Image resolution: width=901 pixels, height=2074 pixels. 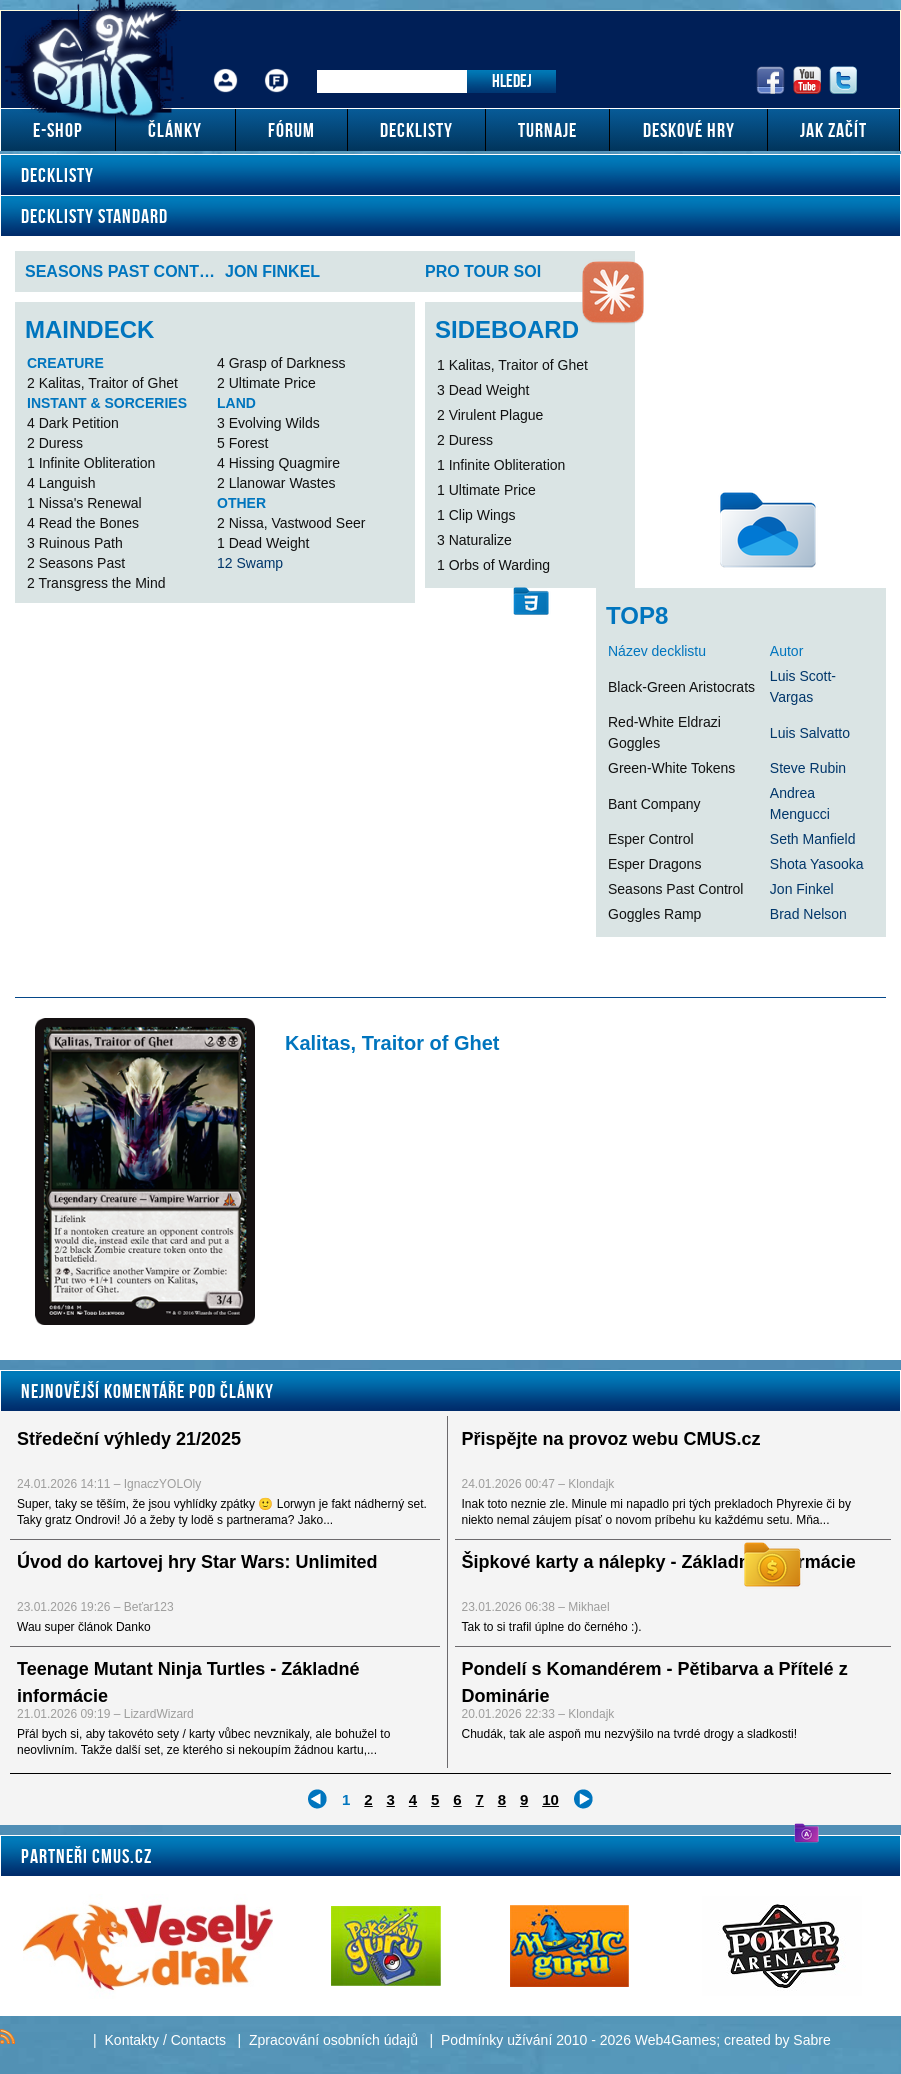 I want to click on open folder containing financial documents, so click(x=772, y=1566).